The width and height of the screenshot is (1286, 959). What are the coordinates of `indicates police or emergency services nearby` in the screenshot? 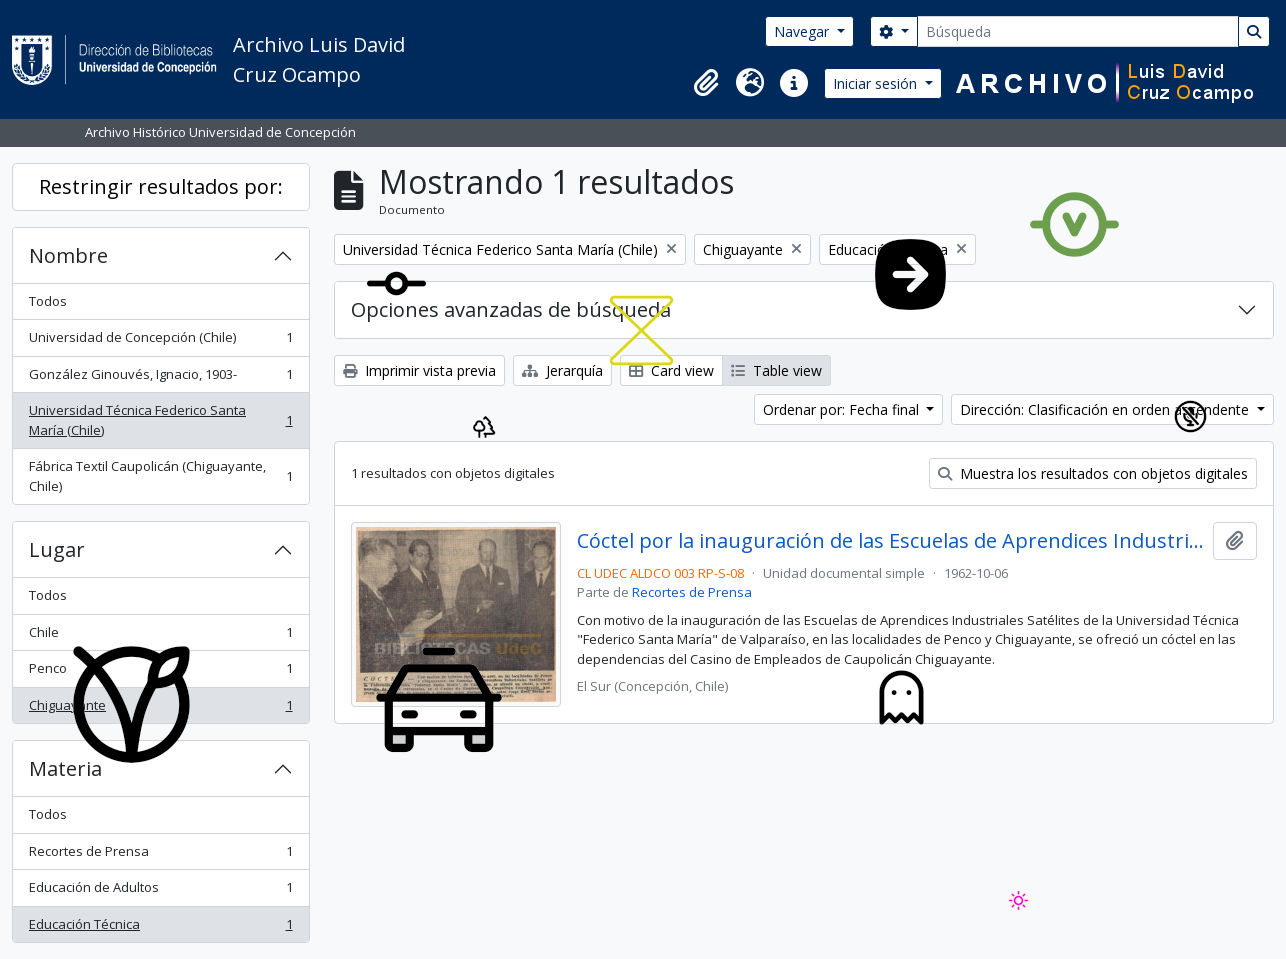 It's located at (439, 706).